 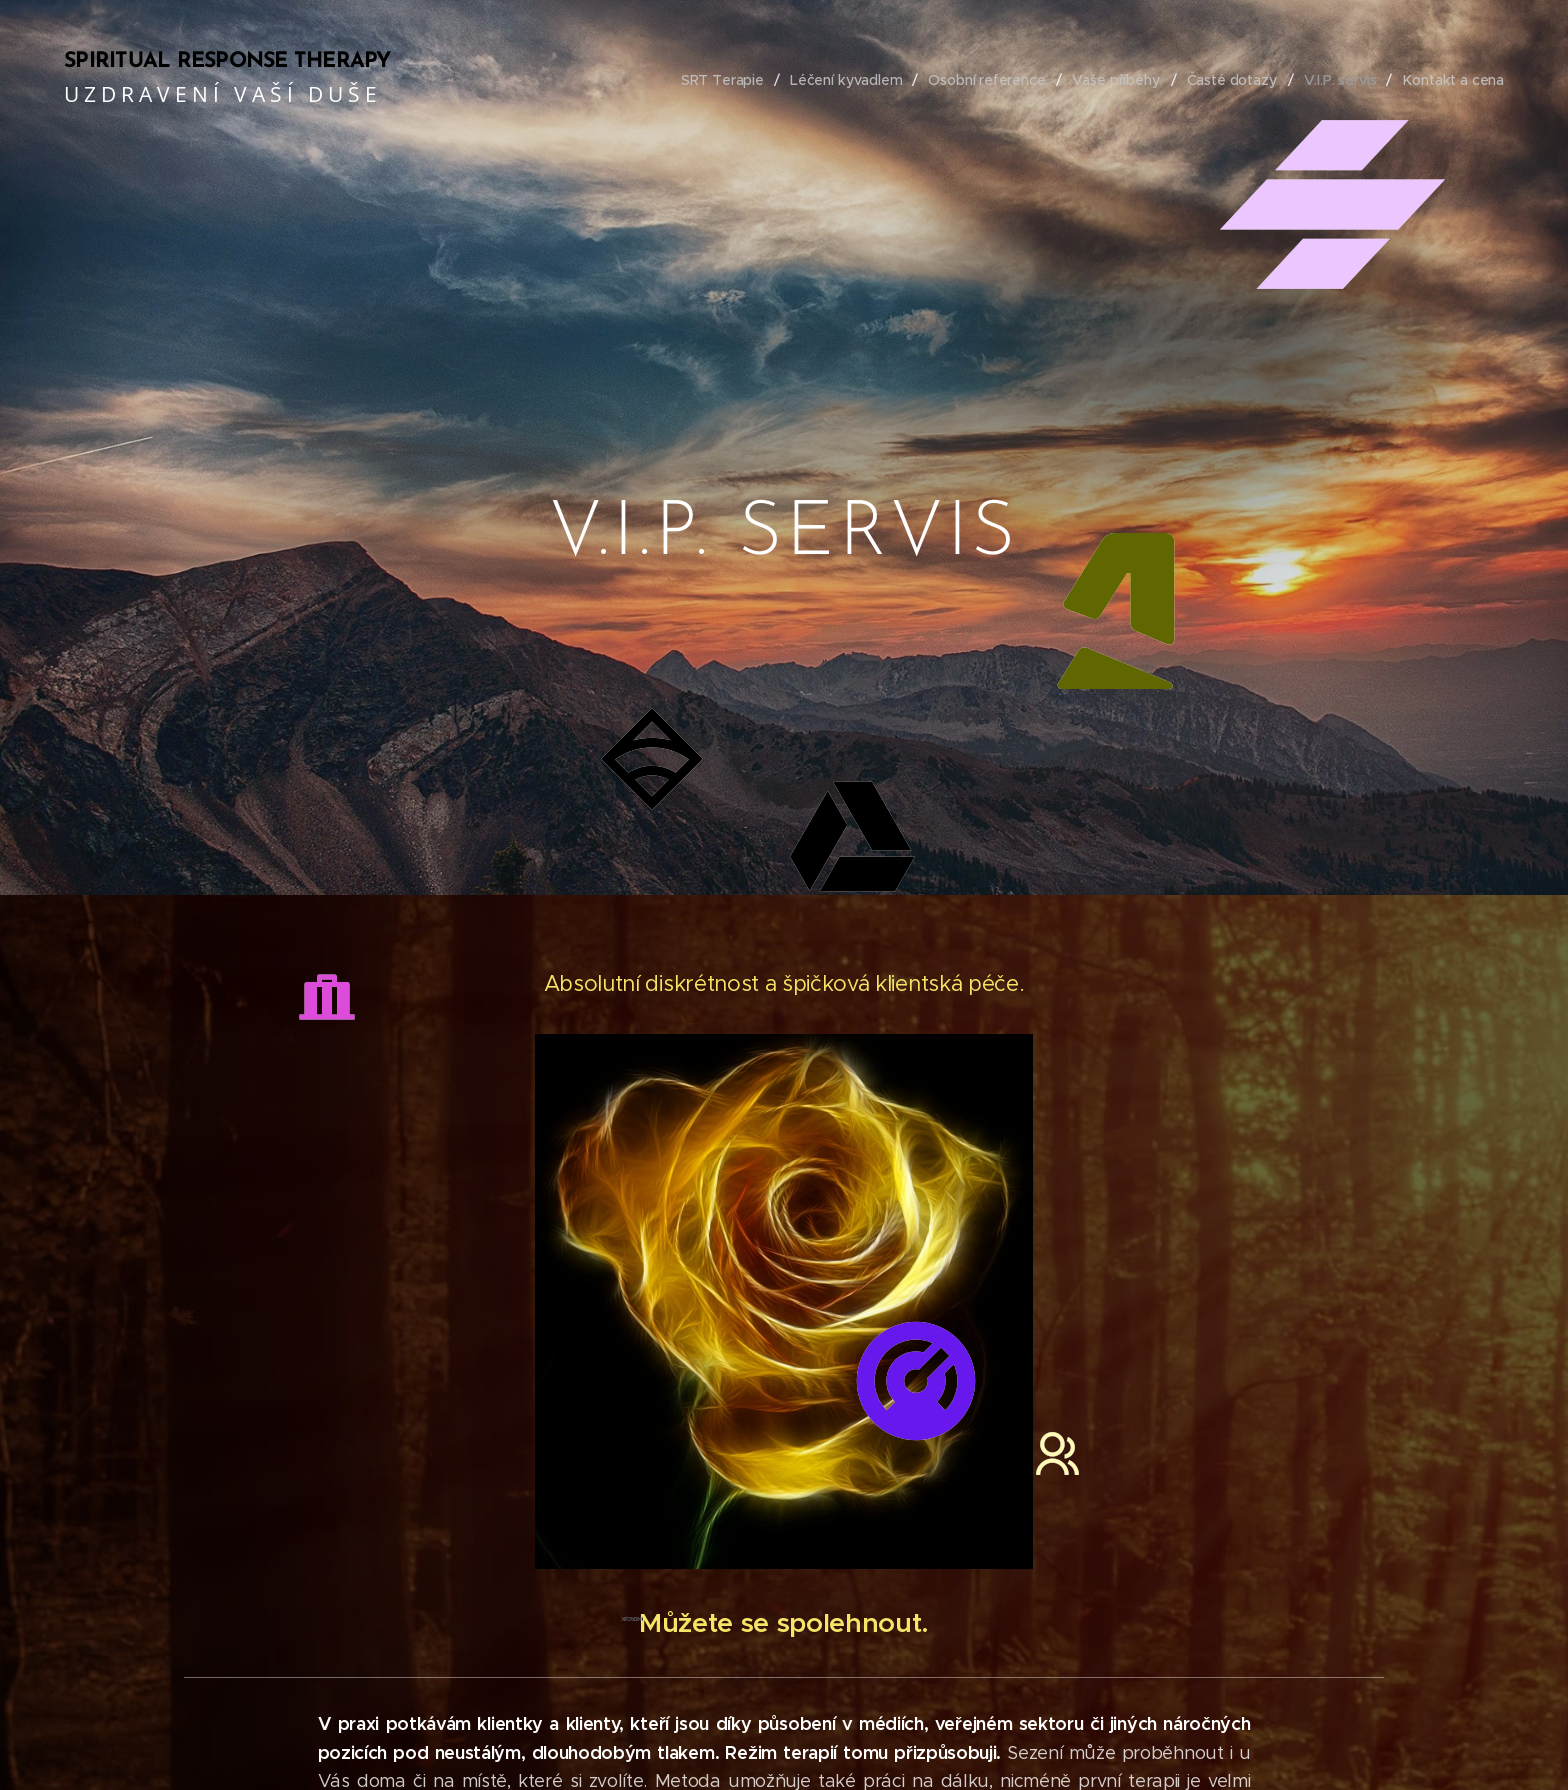 I want to click on hitachi brand logo, so click(x=632, y=1619).